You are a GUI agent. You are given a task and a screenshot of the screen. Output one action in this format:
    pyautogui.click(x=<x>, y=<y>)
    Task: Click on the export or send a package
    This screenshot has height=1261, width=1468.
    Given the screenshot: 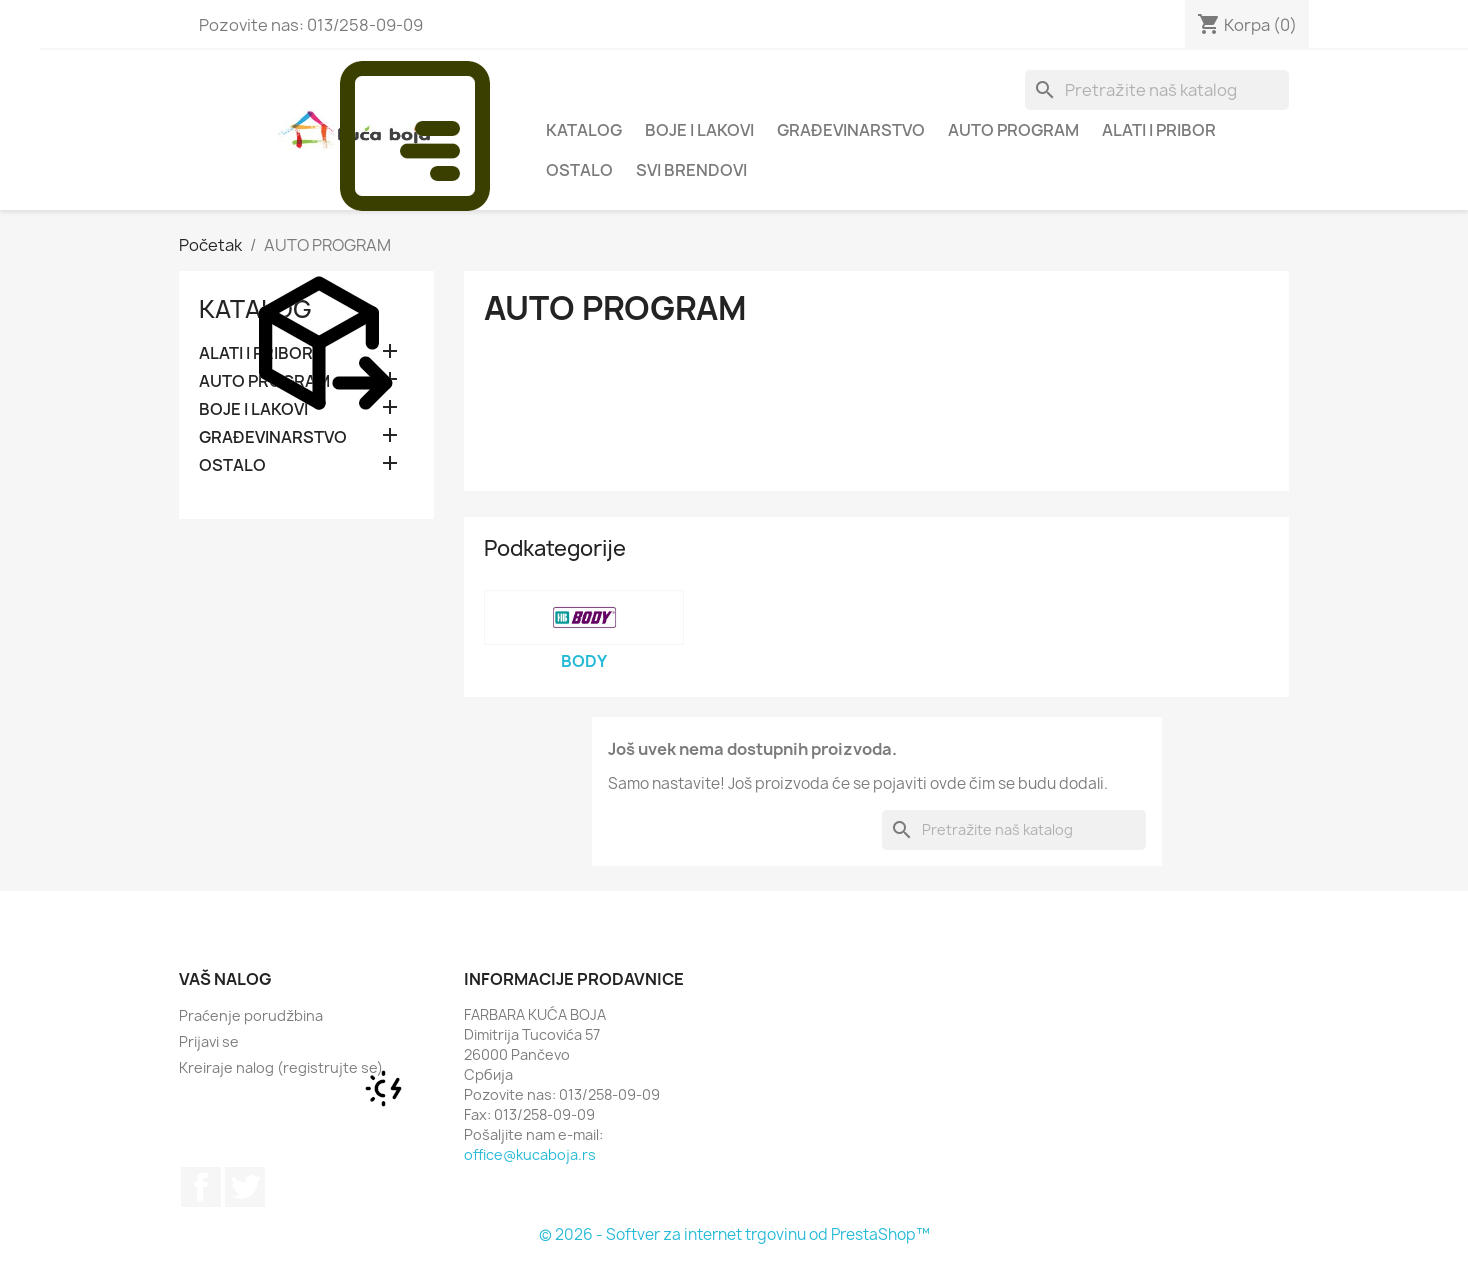 What is the action you would take?
    pyautogui.click(x=319, y=343)
    